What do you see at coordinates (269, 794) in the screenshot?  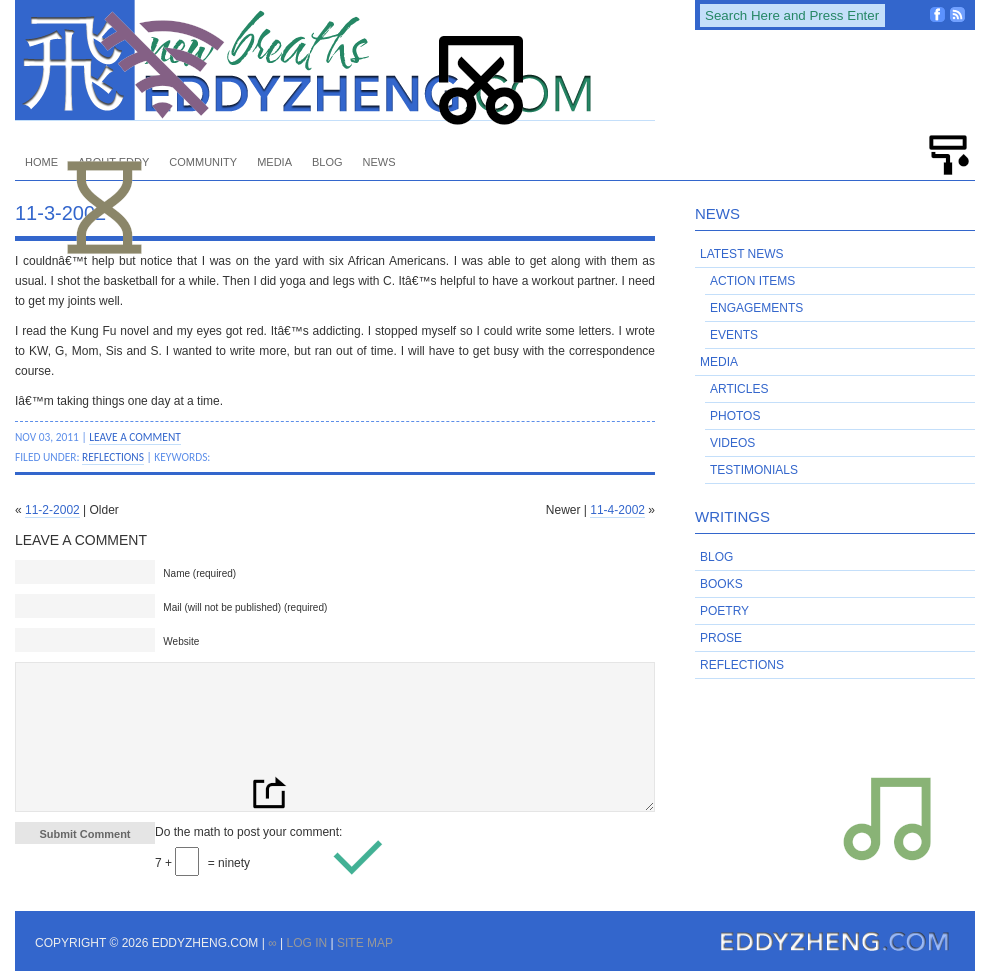 I see `share content to another app or platform` at bounding box center [269, 794].